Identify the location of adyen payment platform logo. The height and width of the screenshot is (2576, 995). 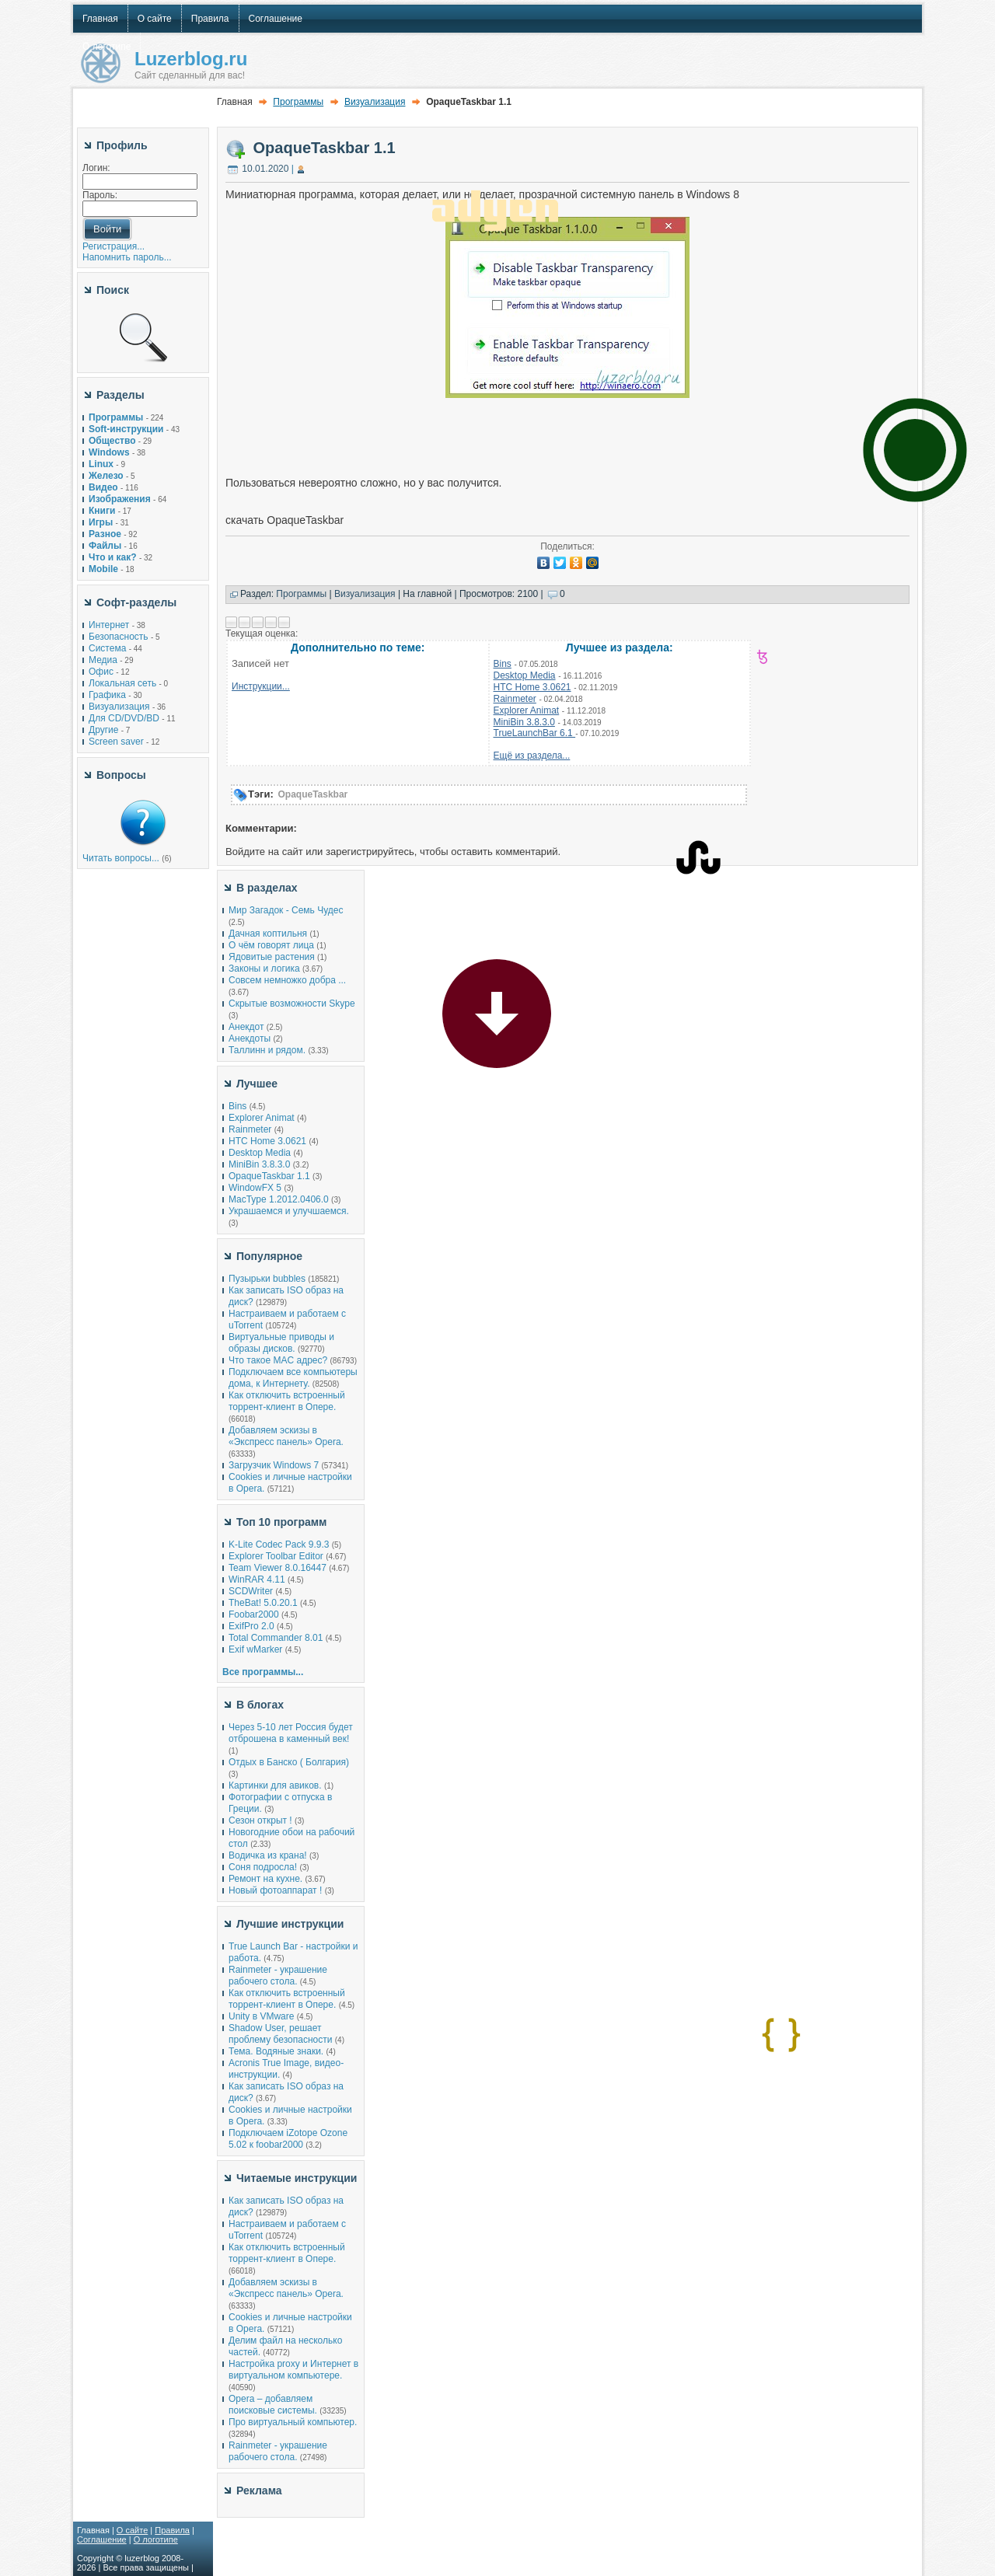
(495, 211).